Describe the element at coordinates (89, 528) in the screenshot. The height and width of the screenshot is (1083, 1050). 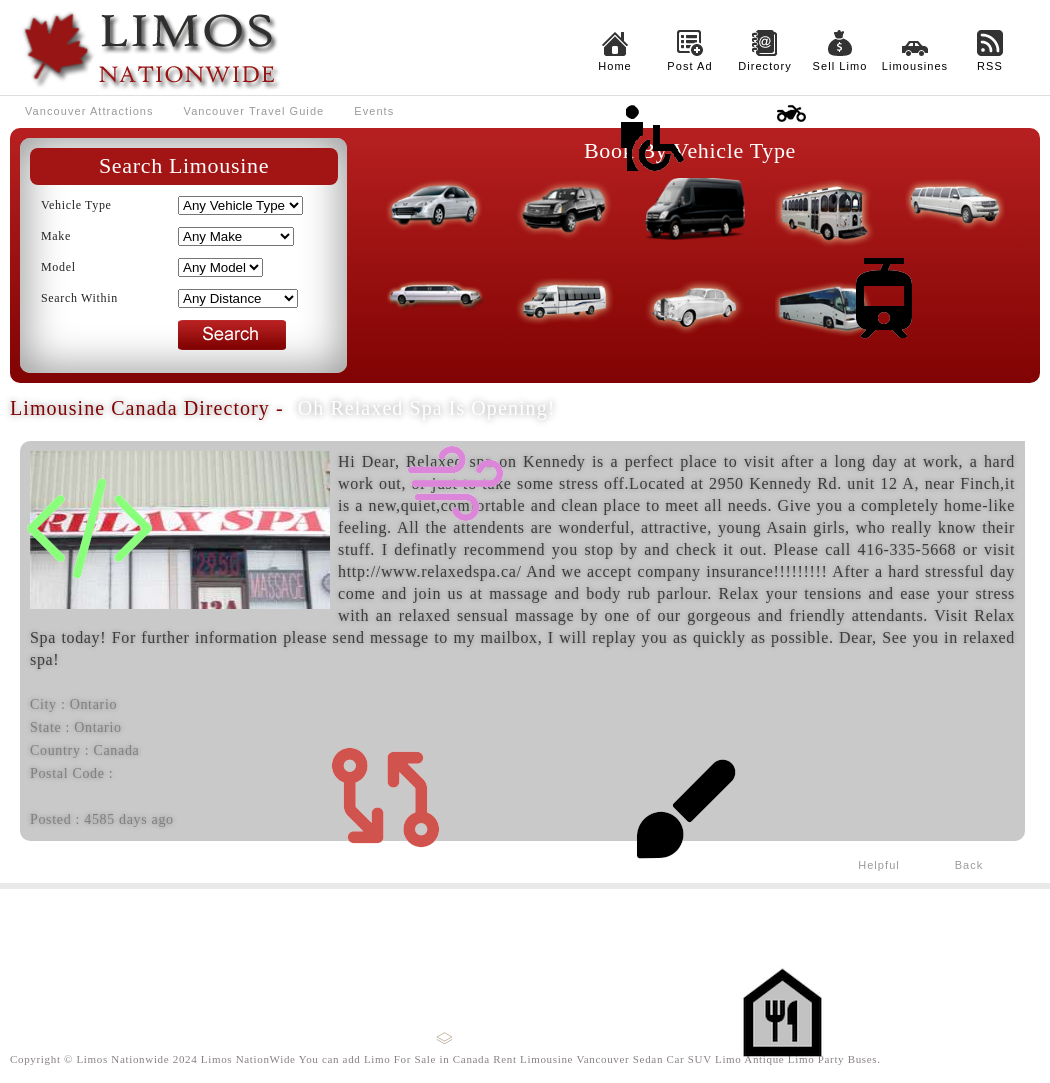
I see `view or edit source code` at that location.